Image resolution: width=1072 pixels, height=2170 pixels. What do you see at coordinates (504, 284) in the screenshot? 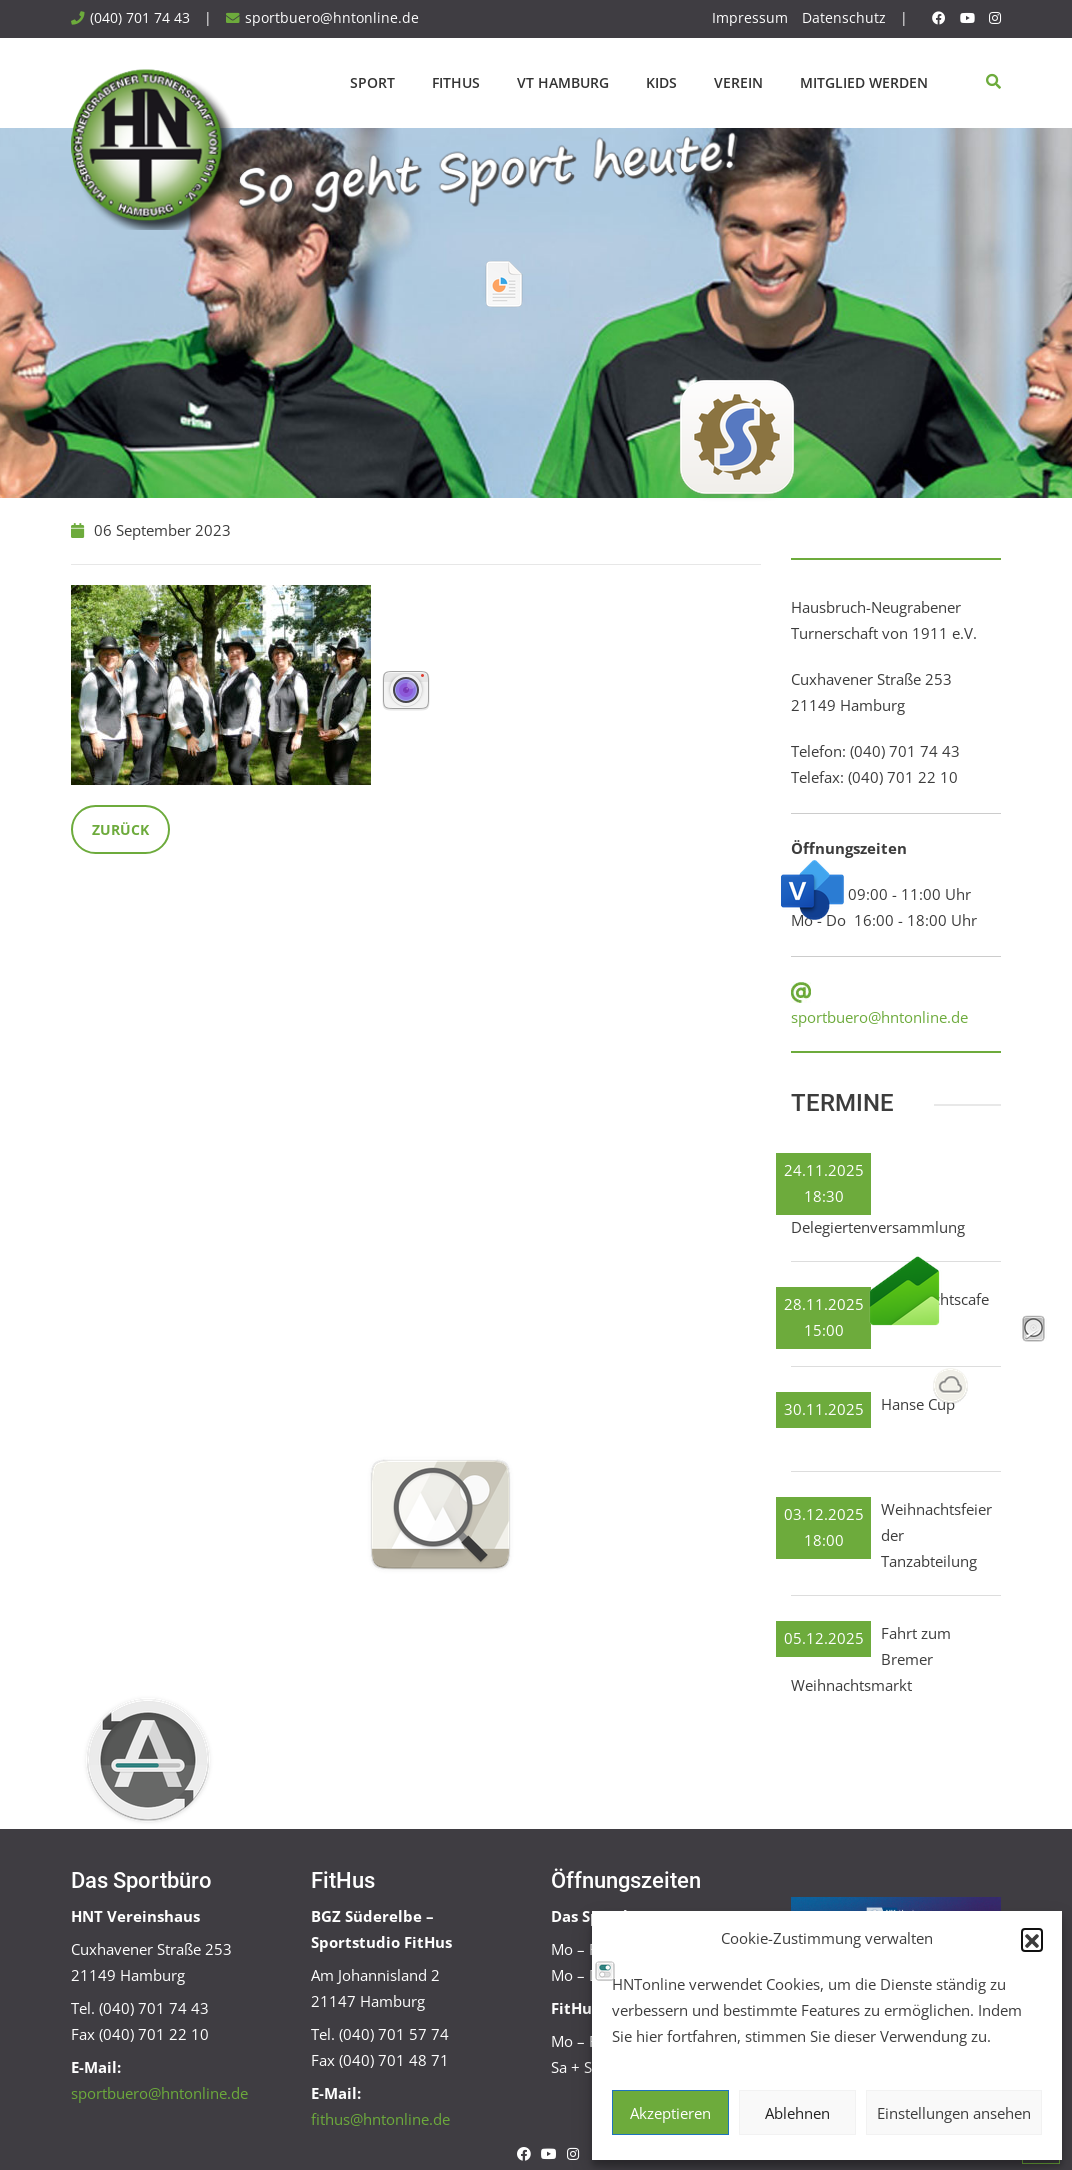
I see `open a presentation file` at bounding box center [504, 284].